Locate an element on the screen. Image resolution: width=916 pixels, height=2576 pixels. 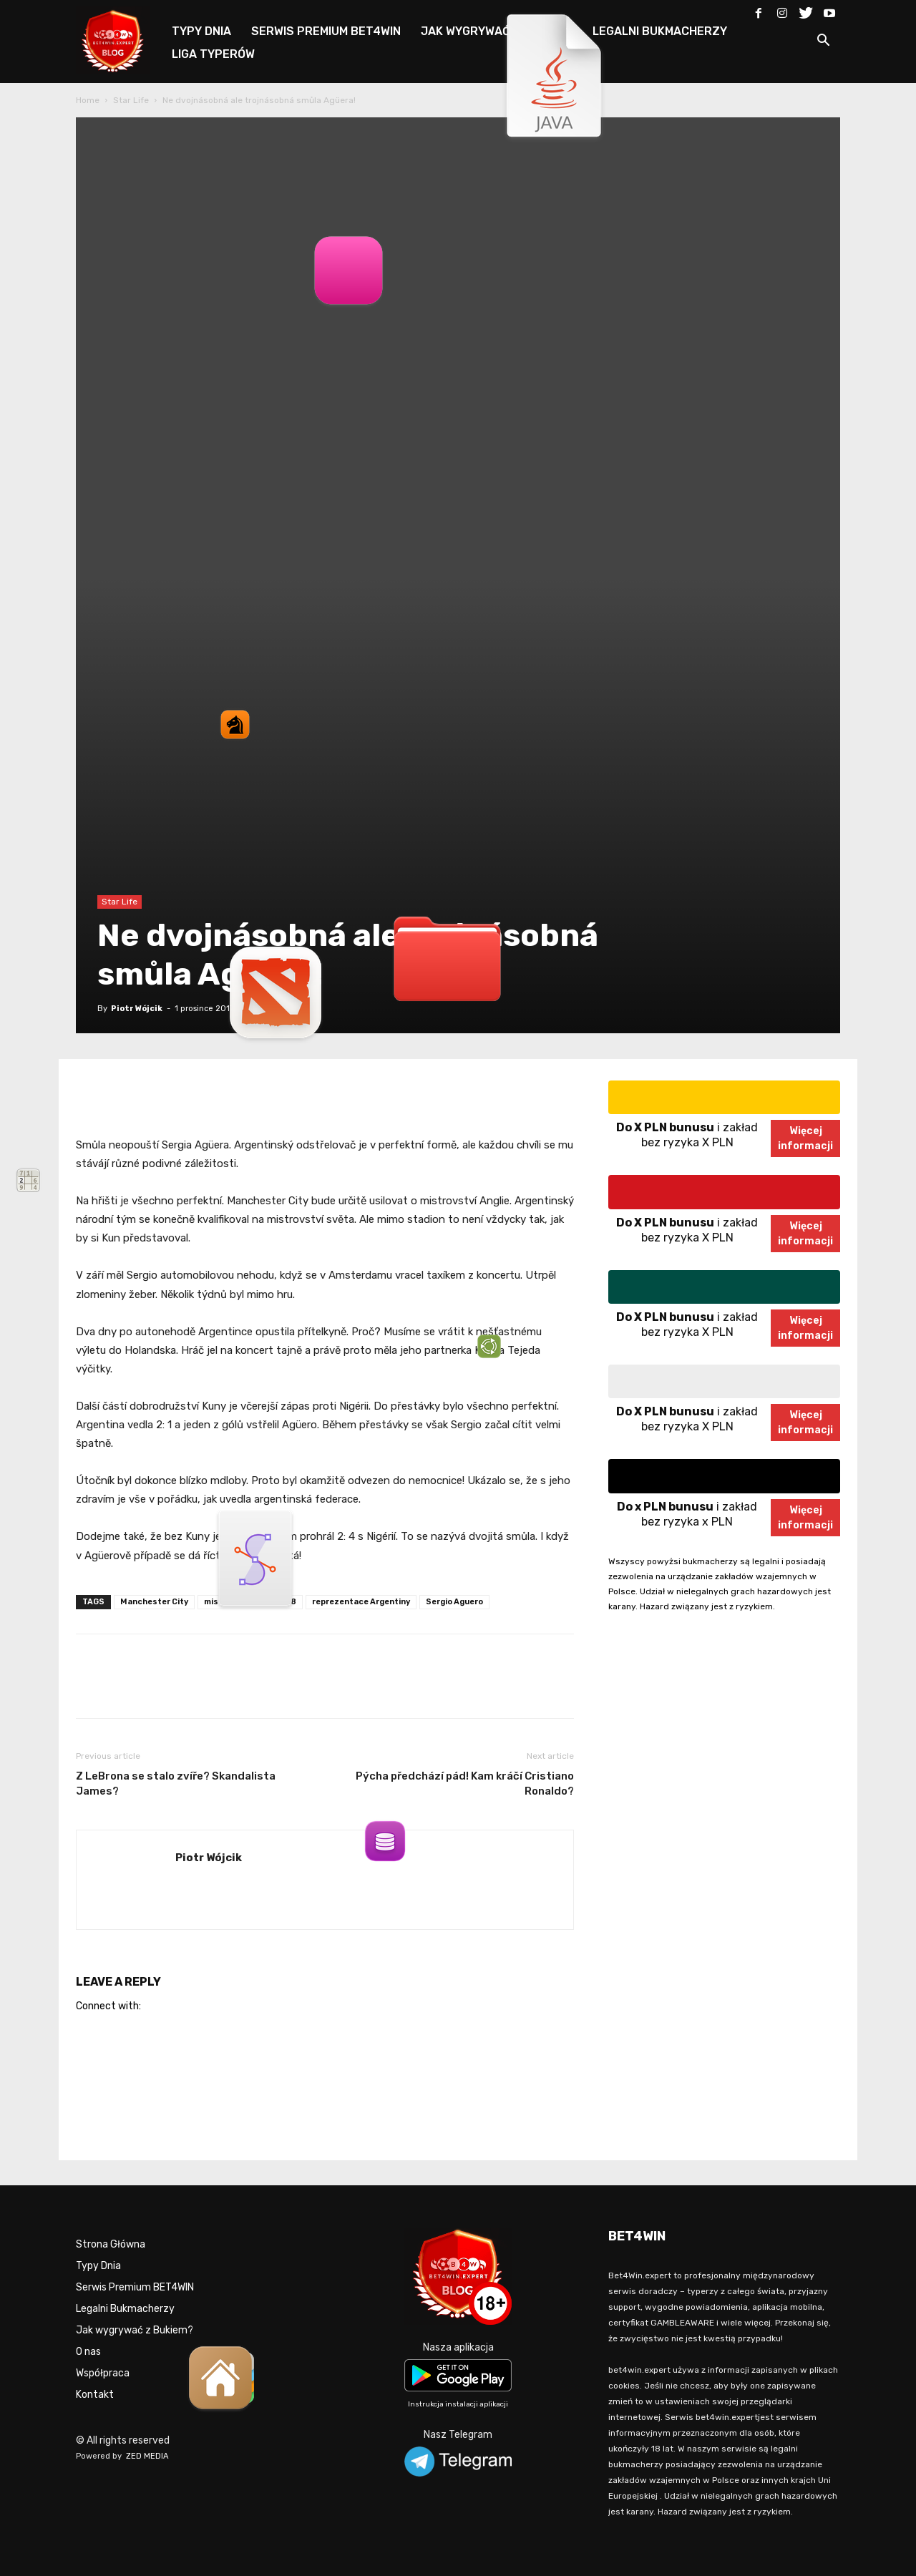
a java source code file is located at coordinates (554, 78).